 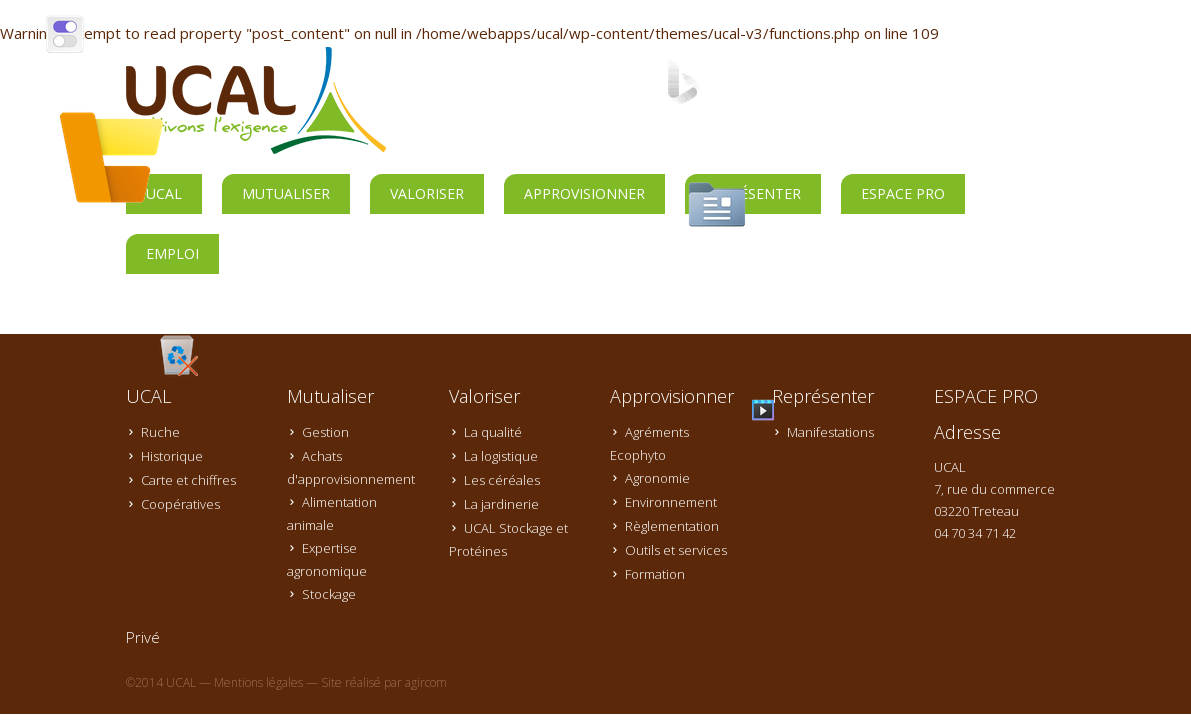 I want to click on open tv2 streaming app, so click(x=763, y=410).